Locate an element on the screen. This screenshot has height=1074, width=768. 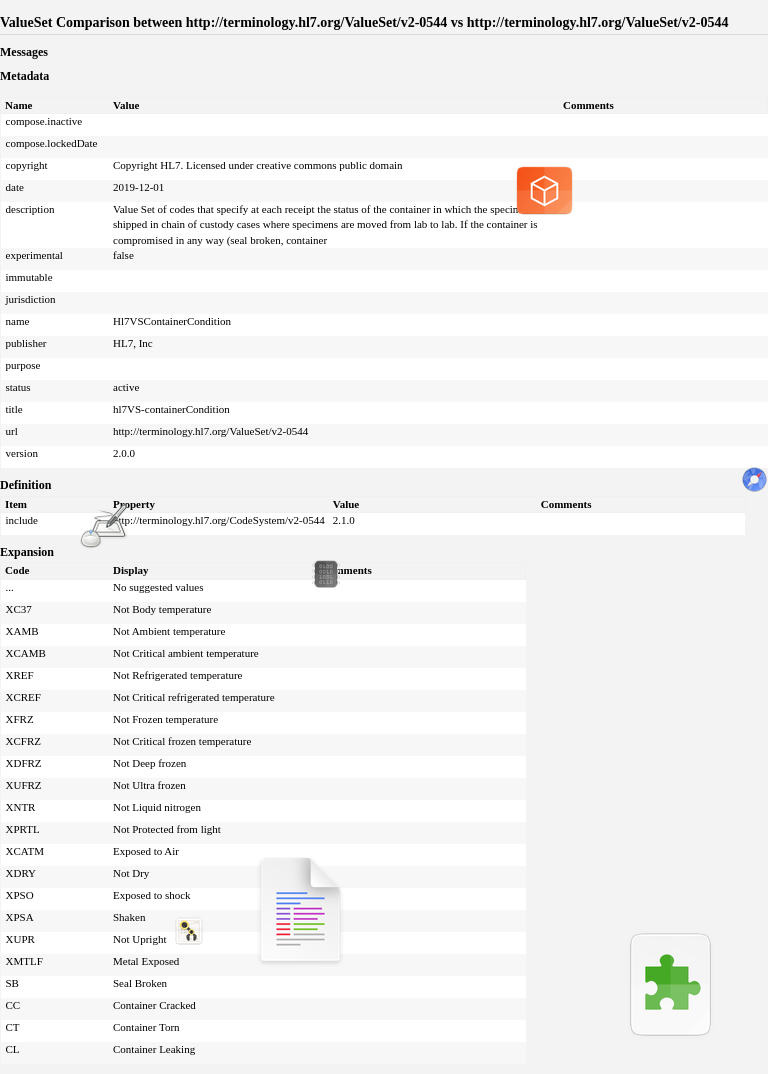
open the builder app for development projects is located at coordinates (189, 931).